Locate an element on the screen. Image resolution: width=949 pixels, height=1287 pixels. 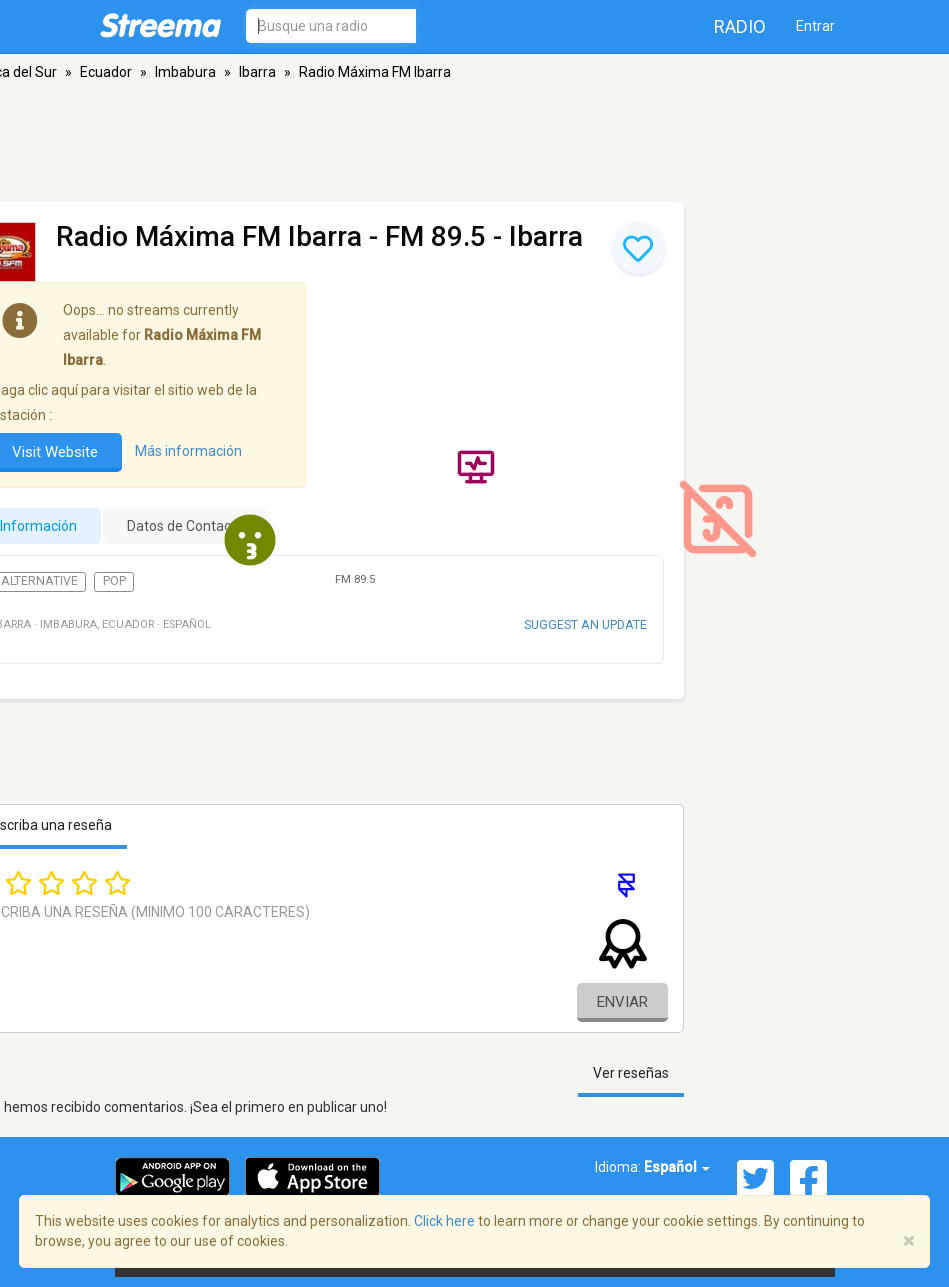
view achievements or awards is located at coordinates (623, 944).